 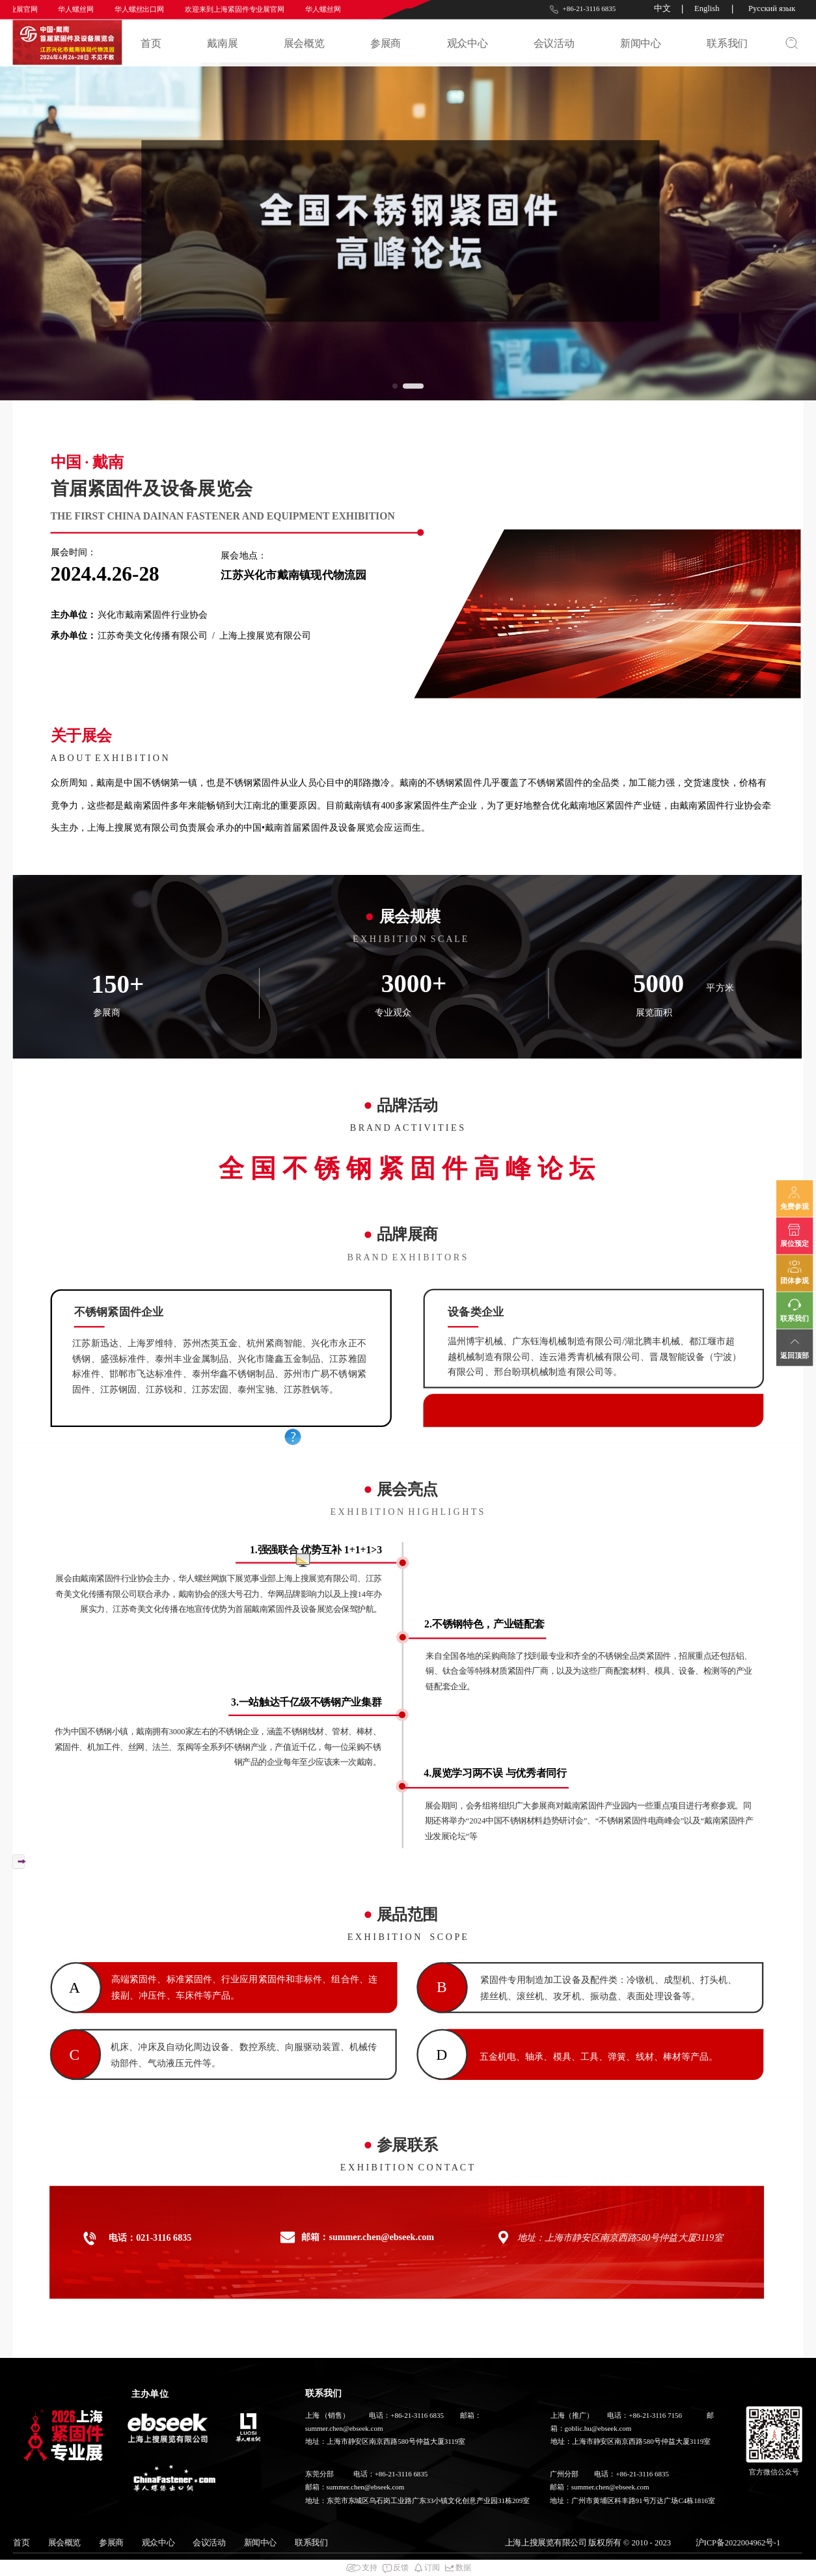 I want to click on export document to another location or format, so click(x=18, y=1861).